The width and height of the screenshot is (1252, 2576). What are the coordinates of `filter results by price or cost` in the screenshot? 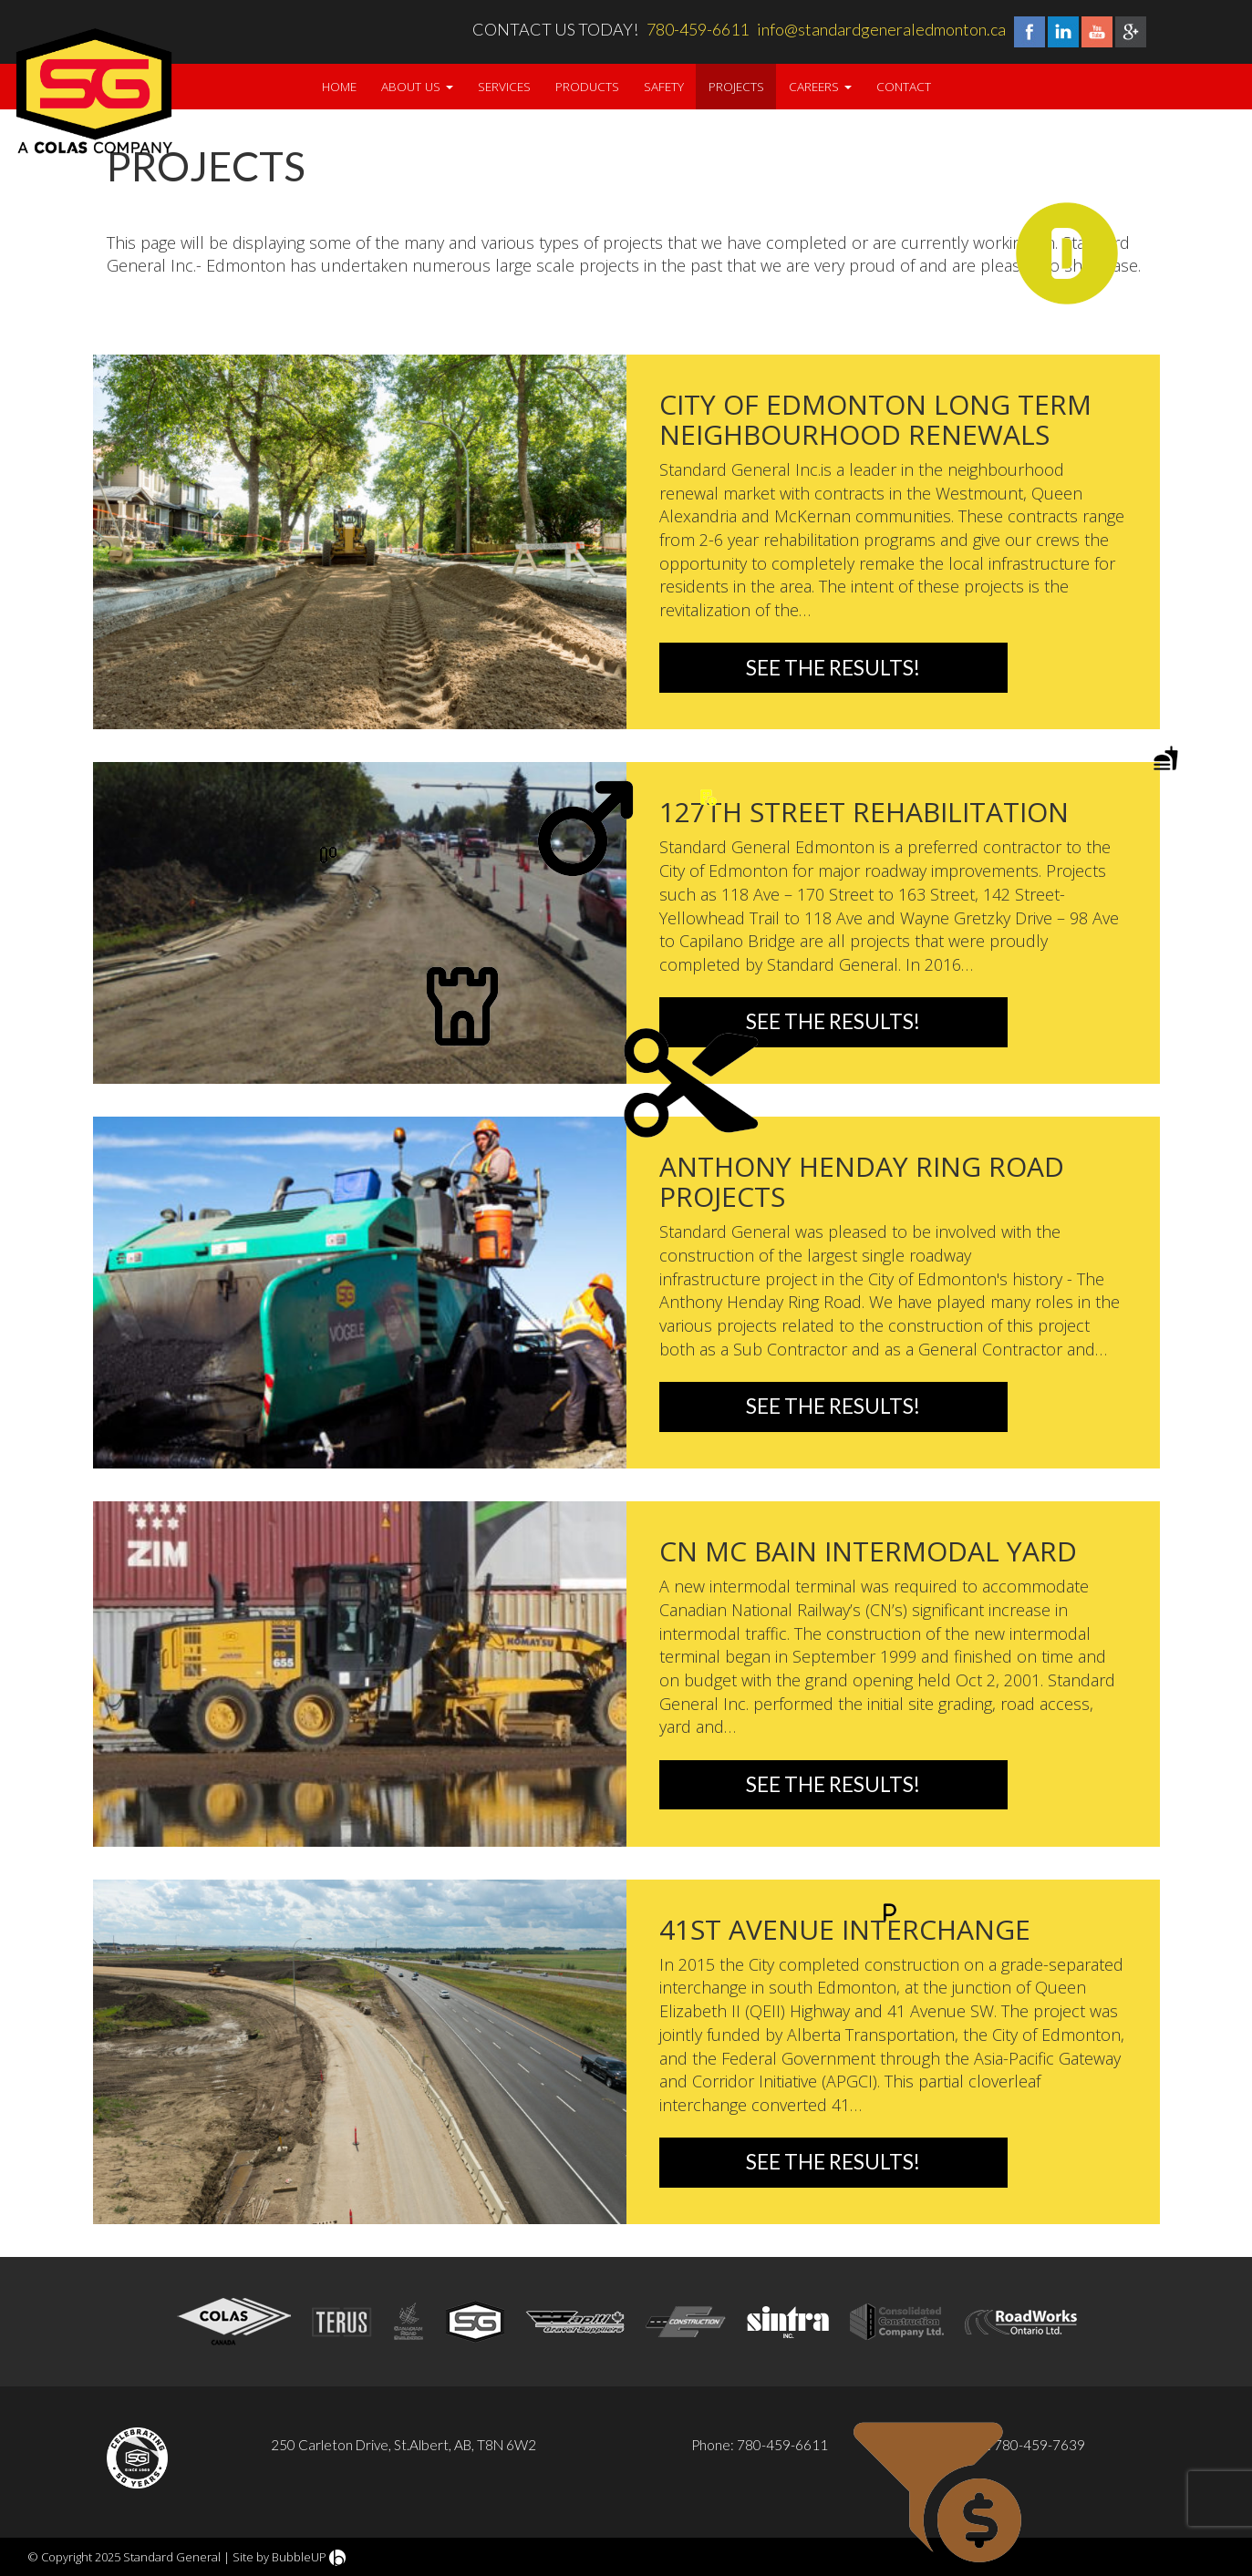 It's located at (937, 2478).